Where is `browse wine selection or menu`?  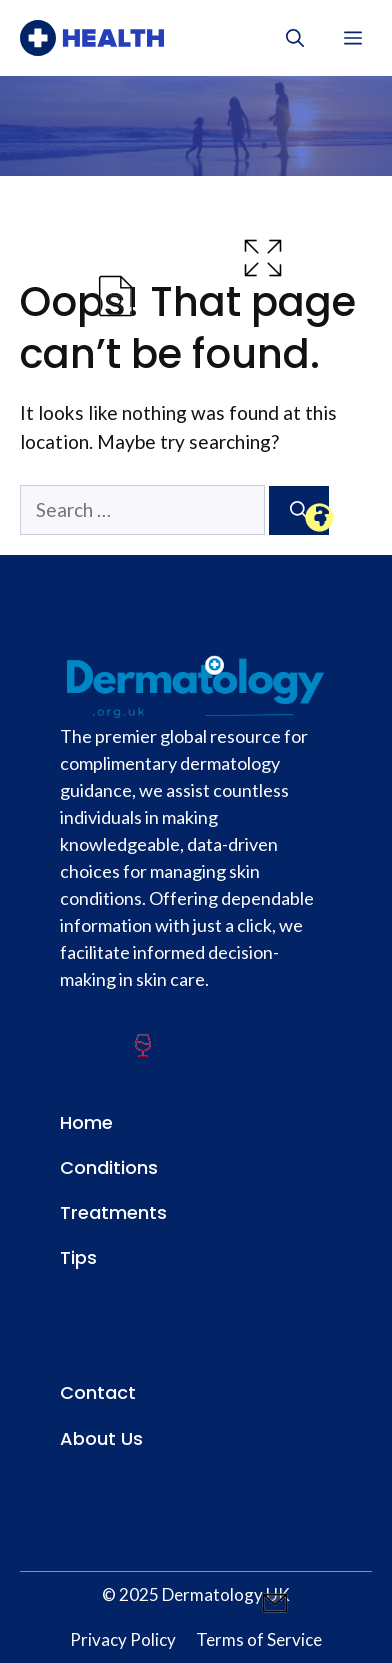
browse wine selection or menu is located at coordinates (143, 1045).